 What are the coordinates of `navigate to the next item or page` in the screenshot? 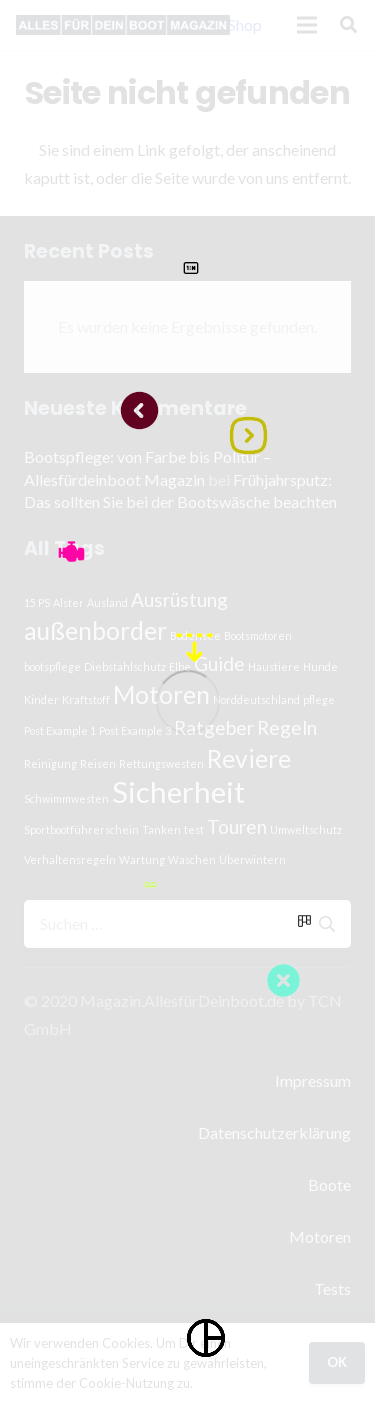 It's located at (248, 435).